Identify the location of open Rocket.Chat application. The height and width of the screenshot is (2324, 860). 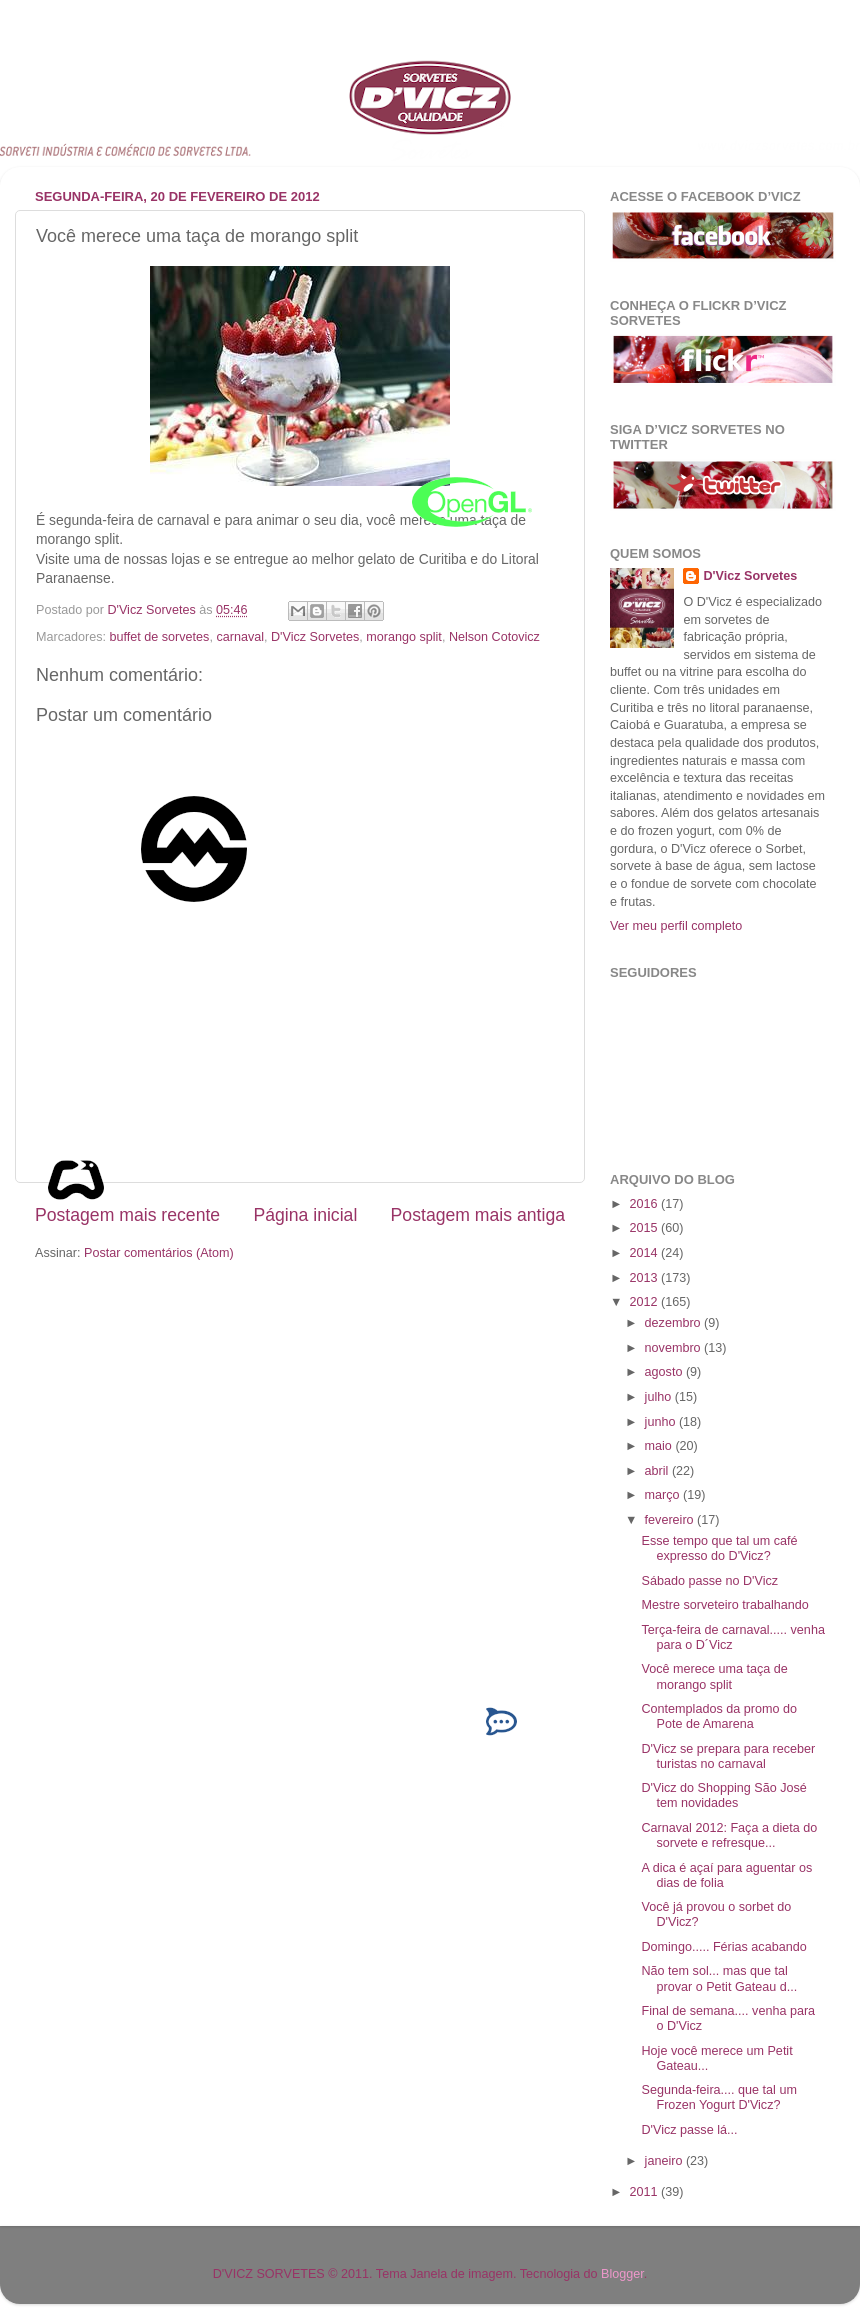
(501, 1721).